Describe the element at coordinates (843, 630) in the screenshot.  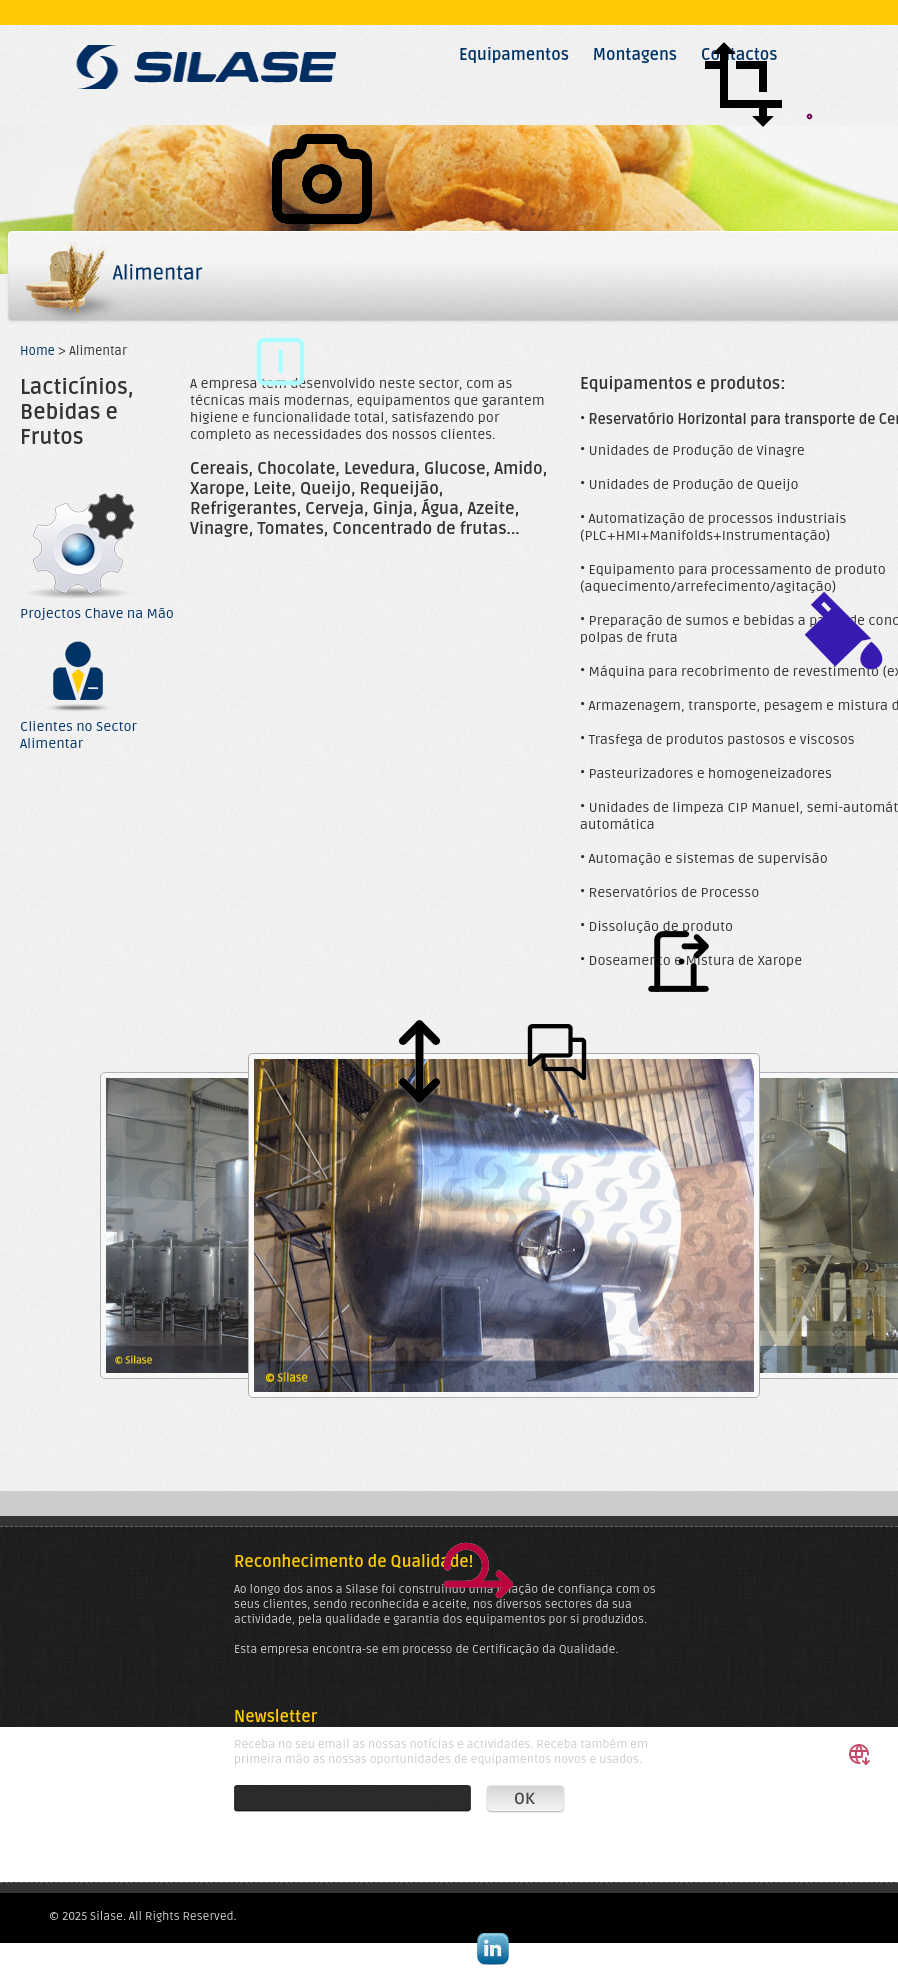
I see `fill an area with color` at that location.